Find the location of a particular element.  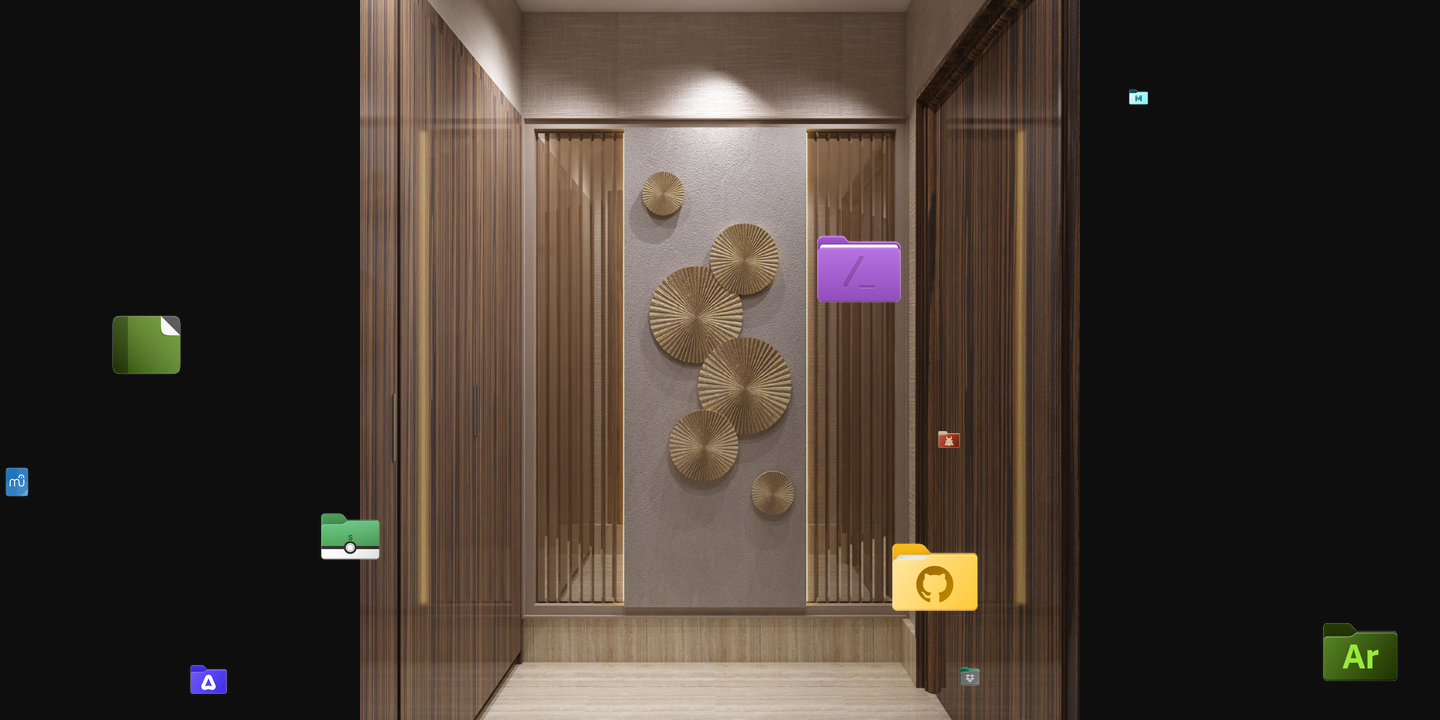

open a MuseScore 3 music notation file is located at coordinates (17, 482).